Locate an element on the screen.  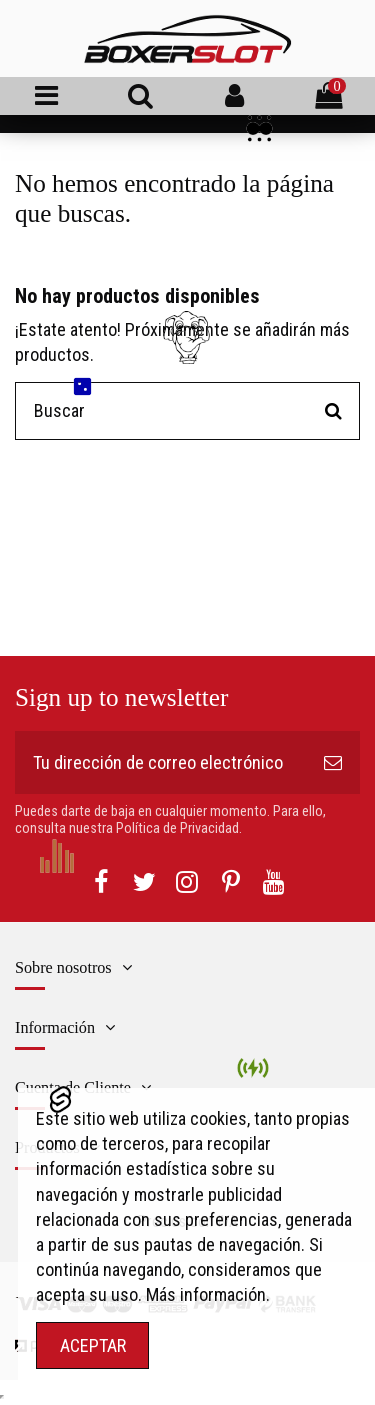
view grouped bar chart data is located at coordinates (58, 857).